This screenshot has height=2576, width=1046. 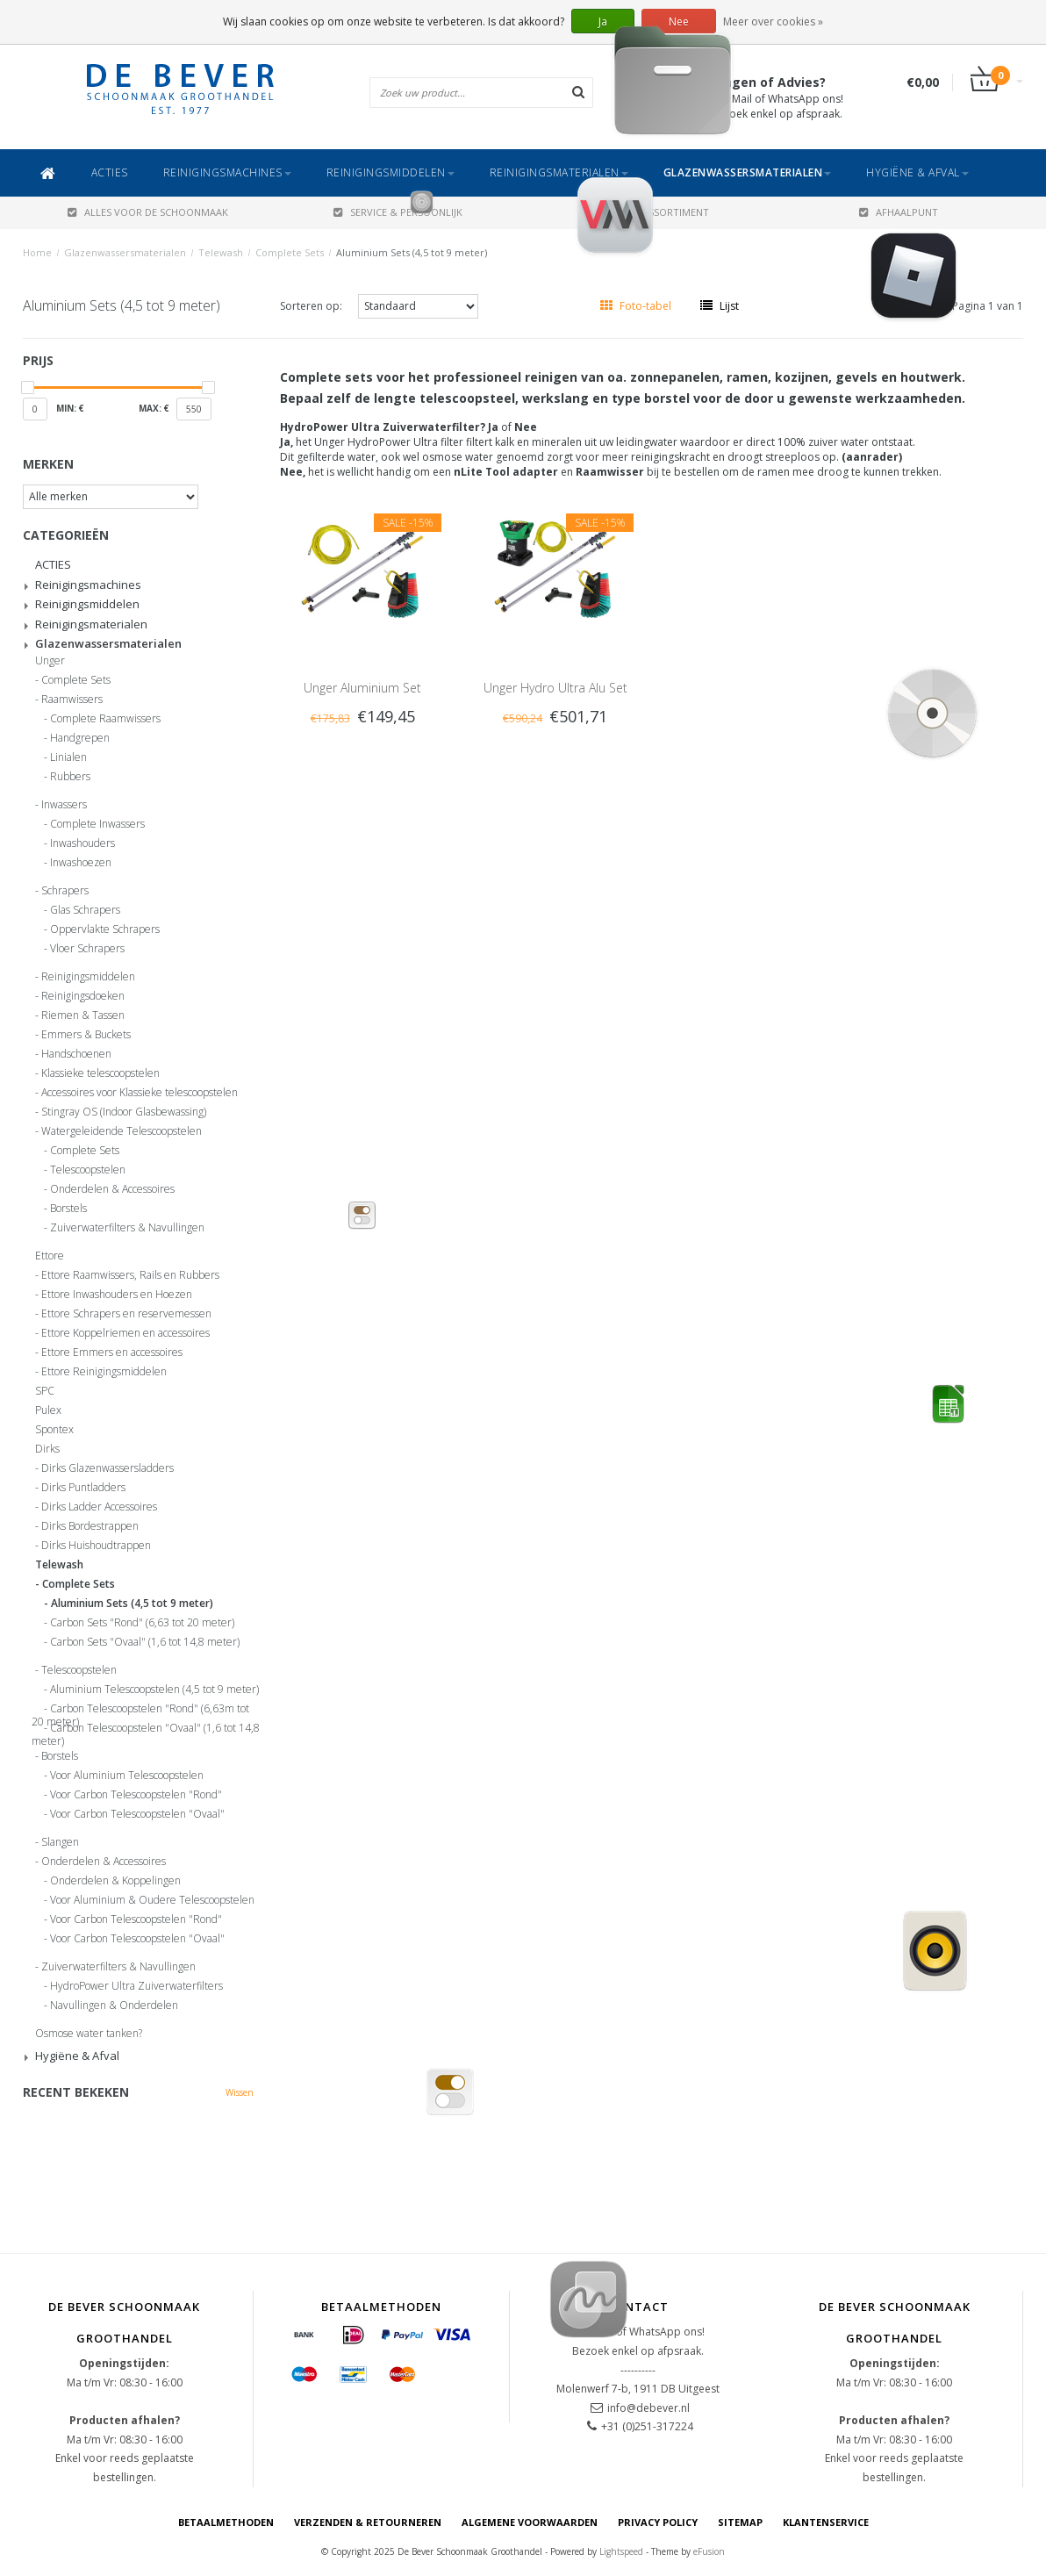 What do you see at coordinates (913, 276) in the screenshot?
I see `open the Roblox app` at bounding box center [913, 276].